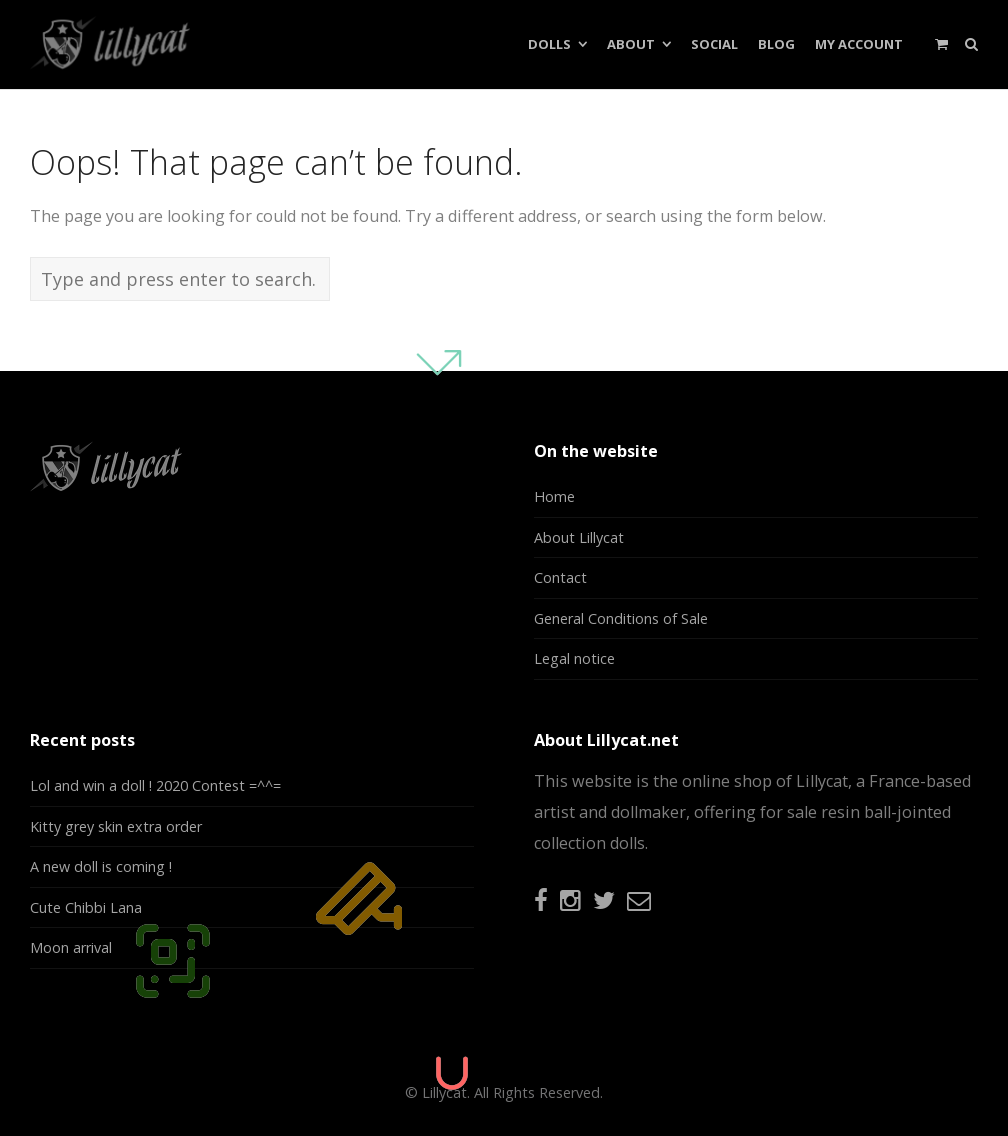 The width and height of the screenshot is (1008, 1136). I want to click on combine or merge selected items, so click(452, 1071).